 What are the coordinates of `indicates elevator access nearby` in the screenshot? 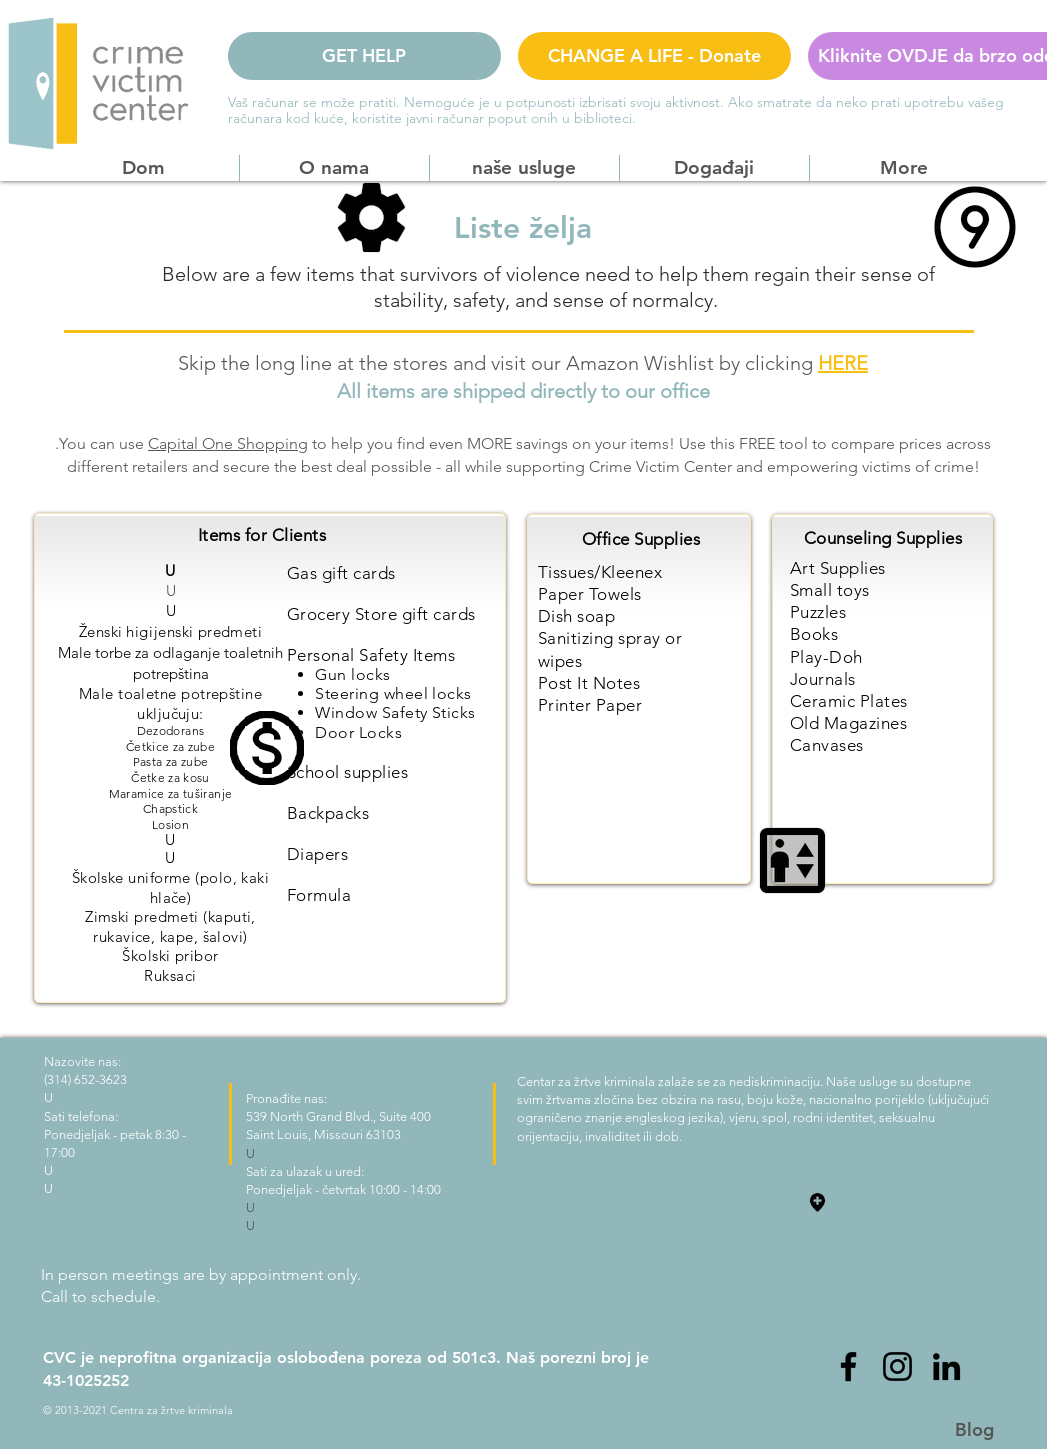 It's located at (792, 860).